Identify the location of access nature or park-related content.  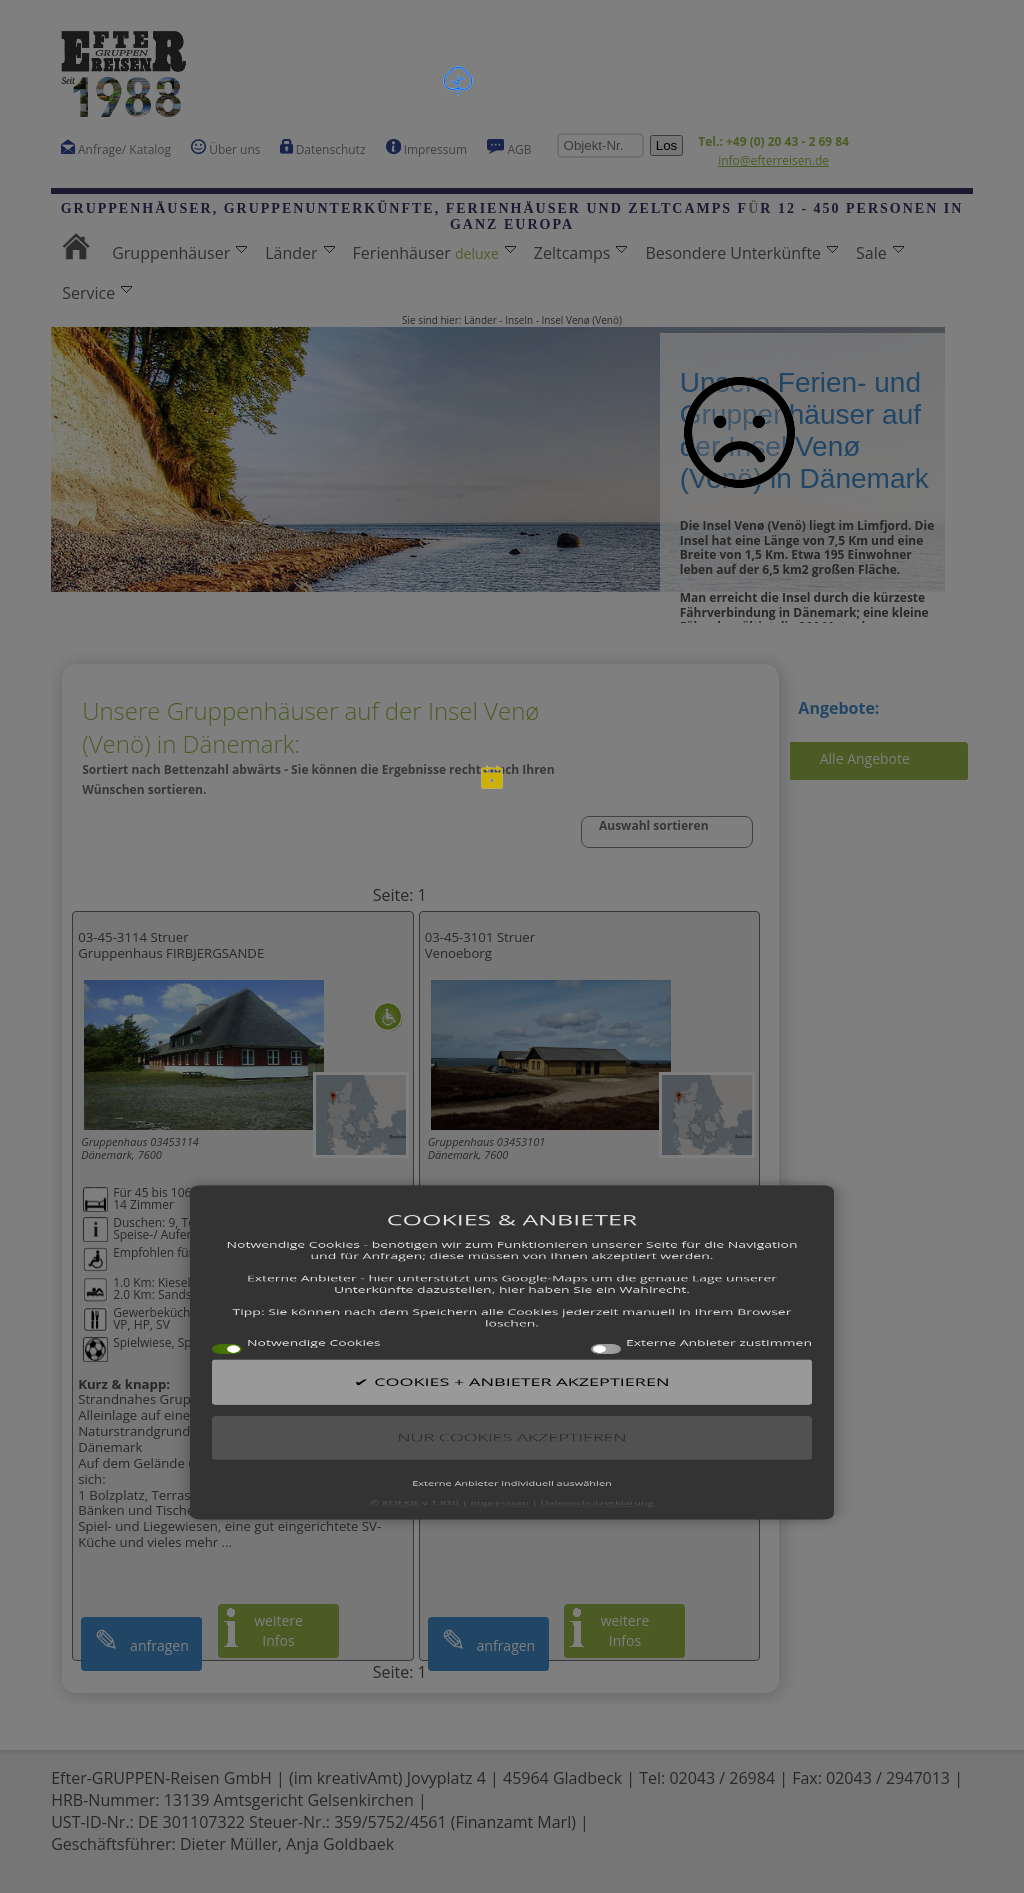
(458, 81).